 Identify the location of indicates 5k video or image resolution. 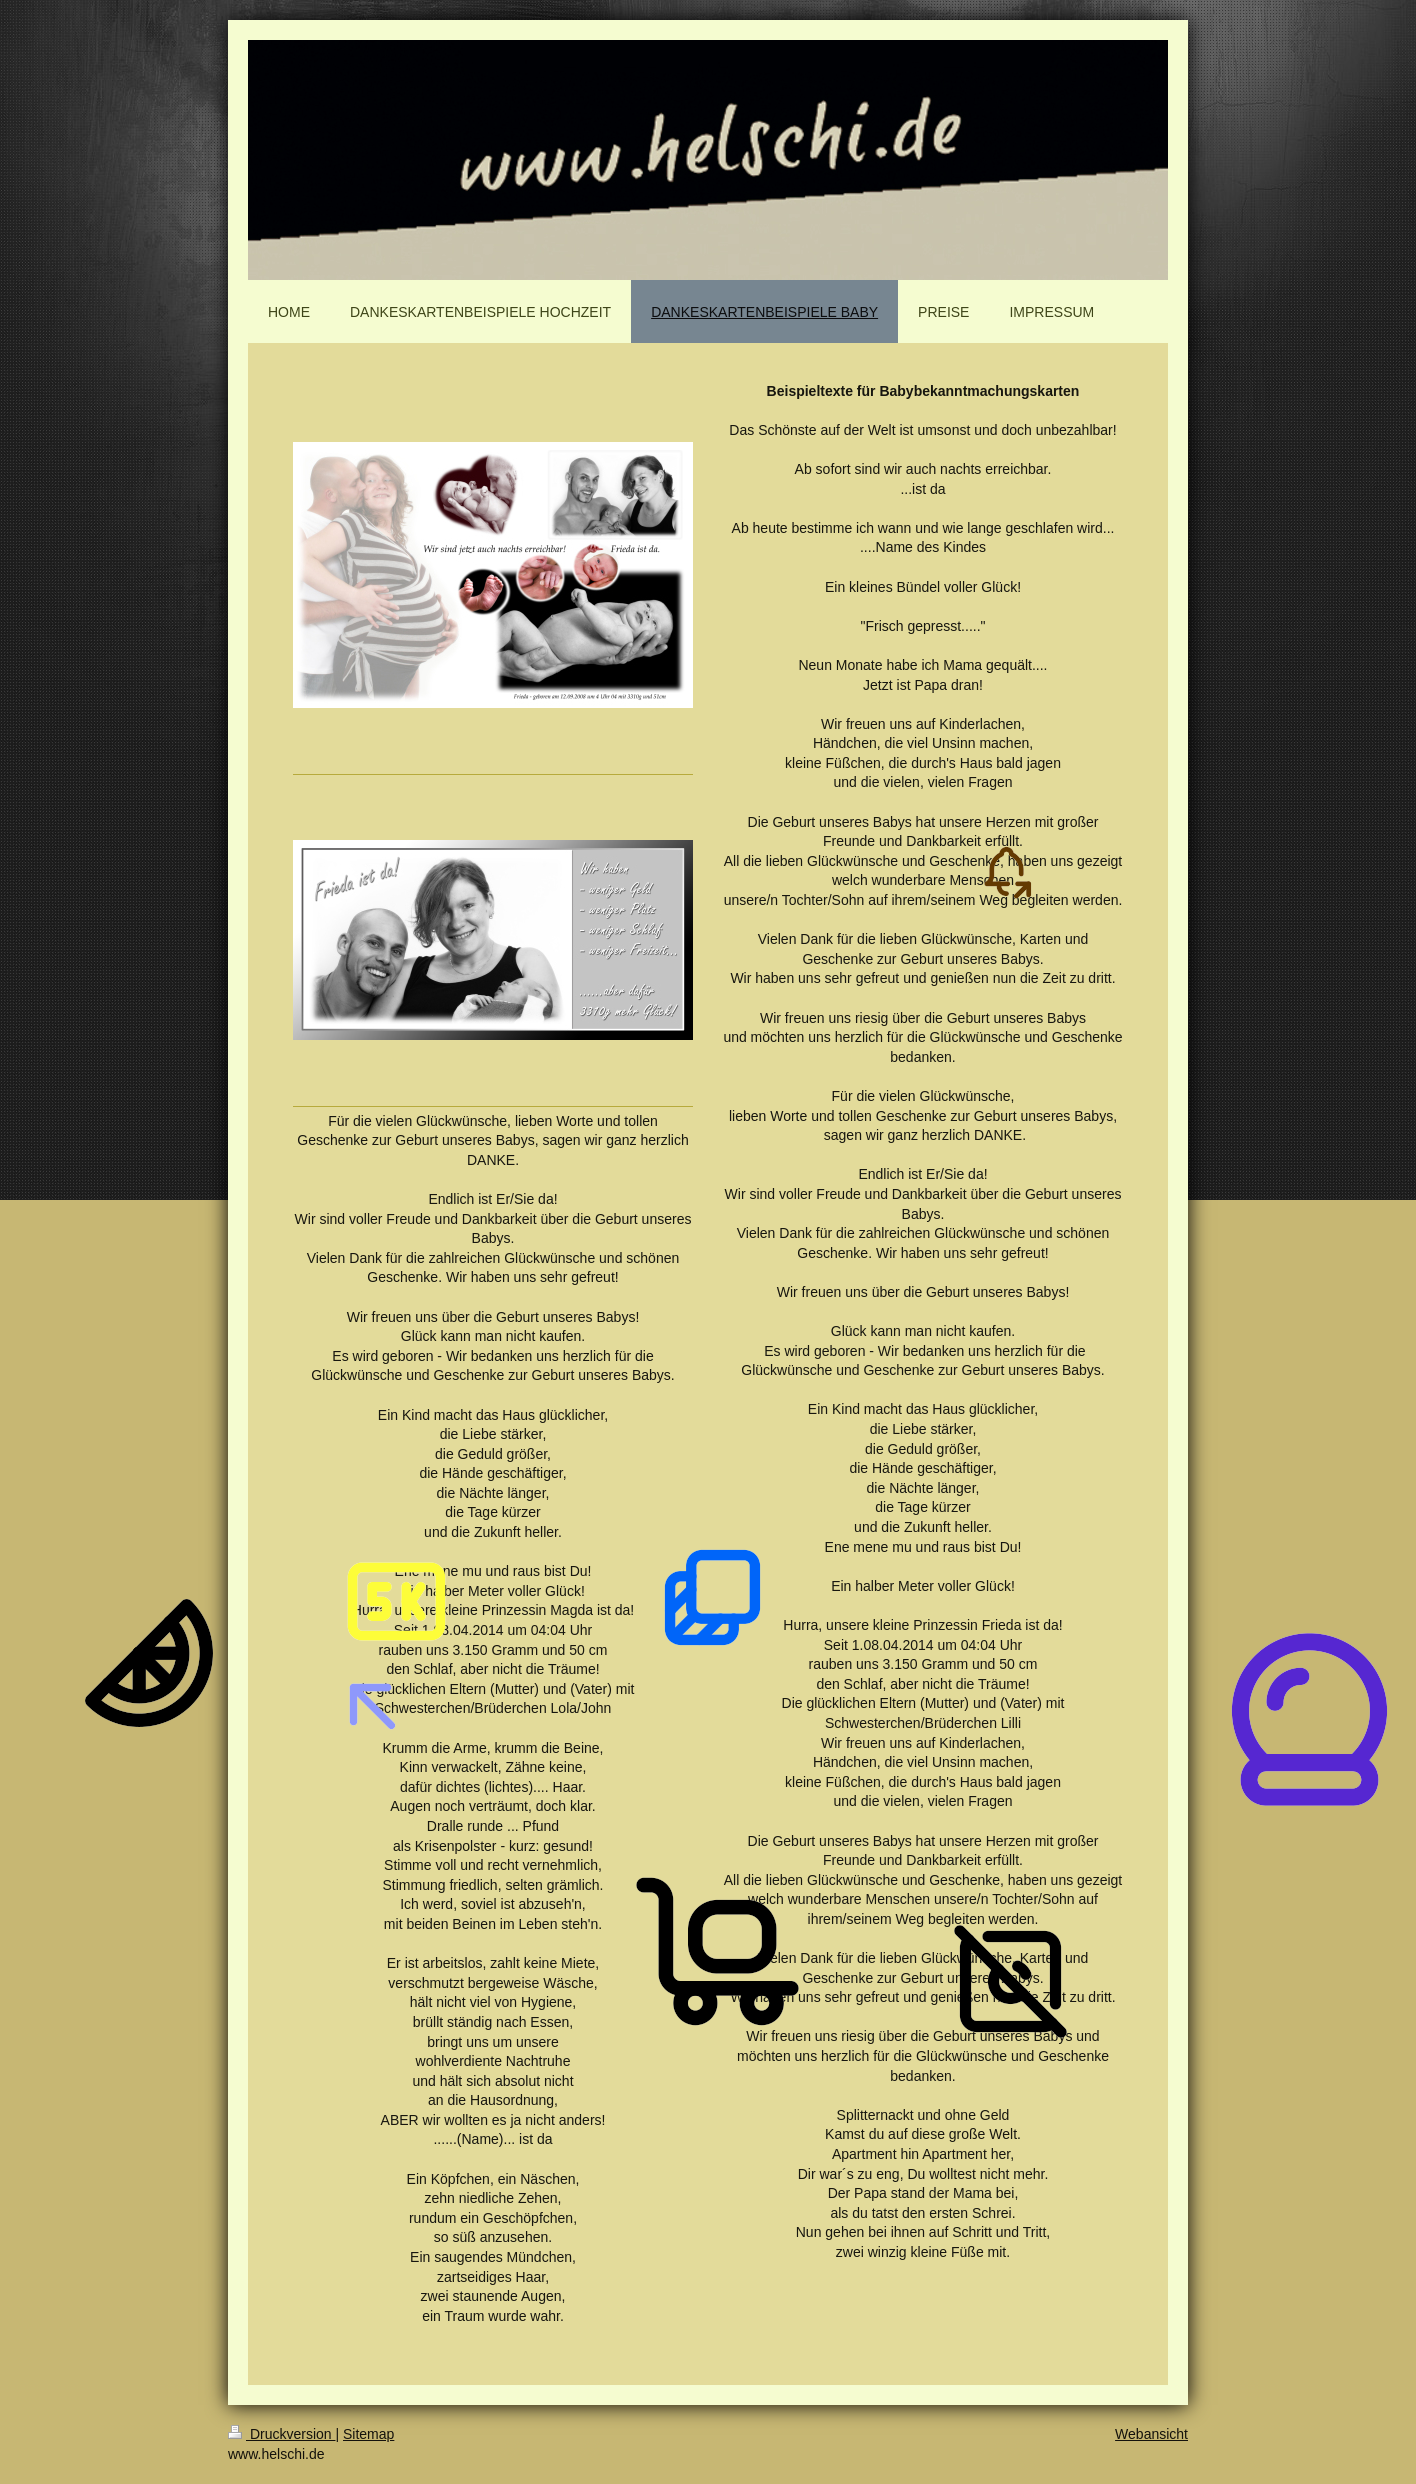
(396, 1601).